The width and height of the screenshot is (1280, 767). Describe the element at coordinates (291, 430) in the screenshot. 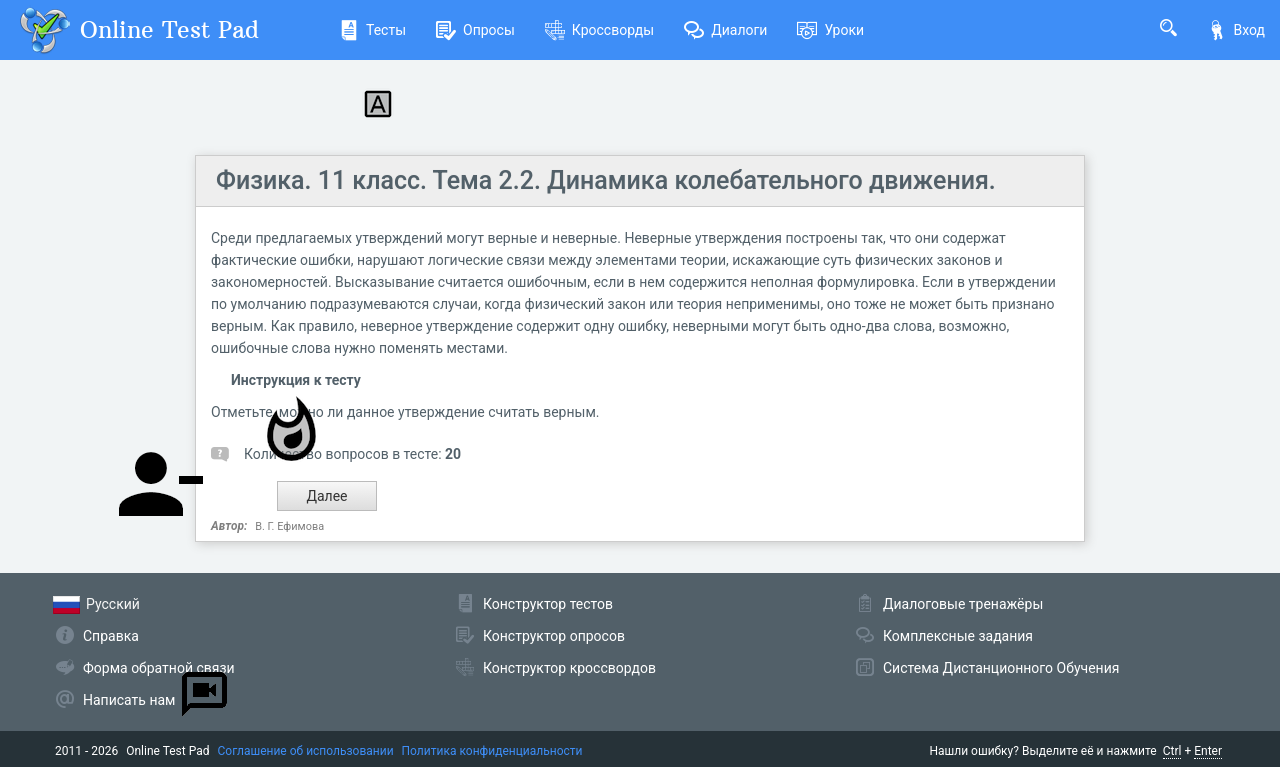

I see `view trending or popular content` at that location.